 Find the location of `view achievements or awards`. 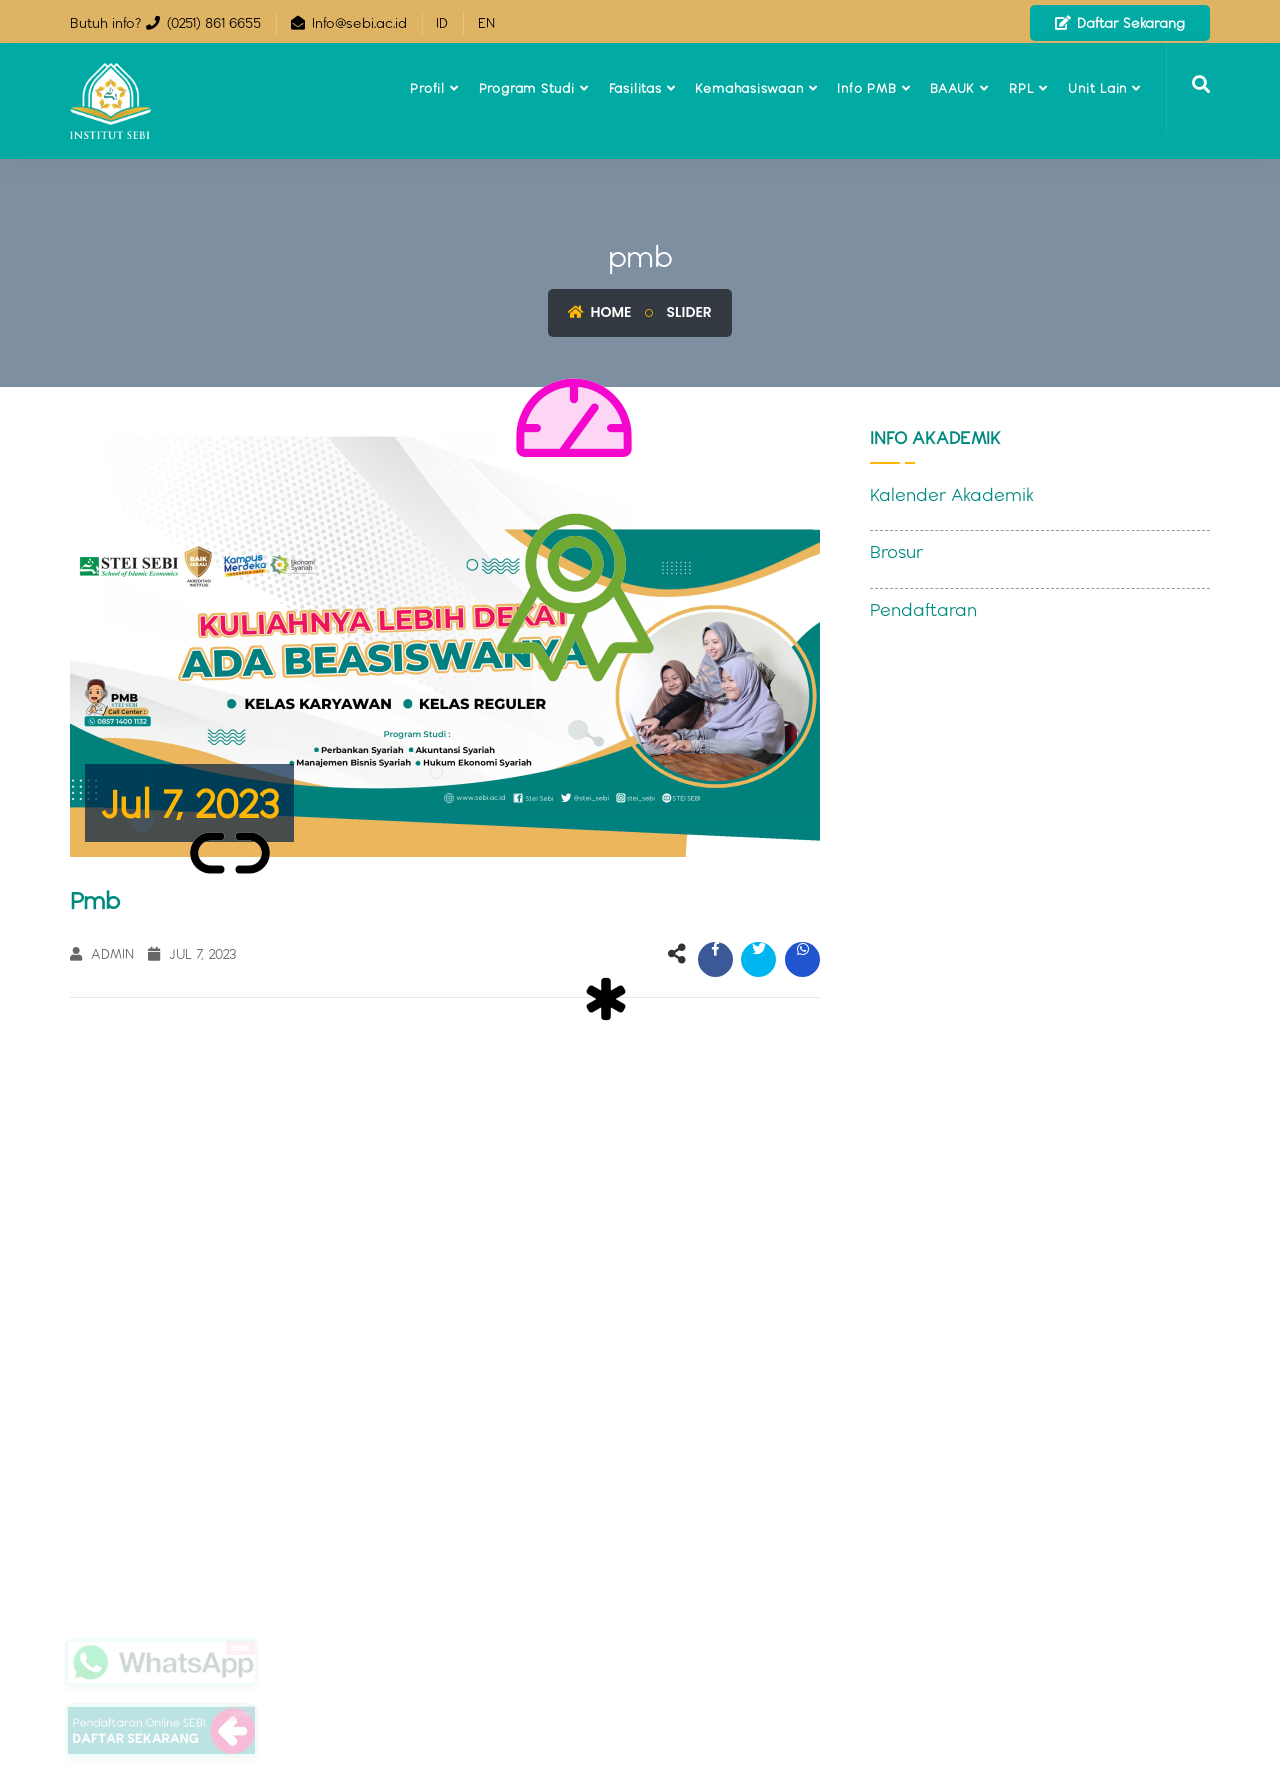

view achievements or awards is located at coordinates (575, 597).